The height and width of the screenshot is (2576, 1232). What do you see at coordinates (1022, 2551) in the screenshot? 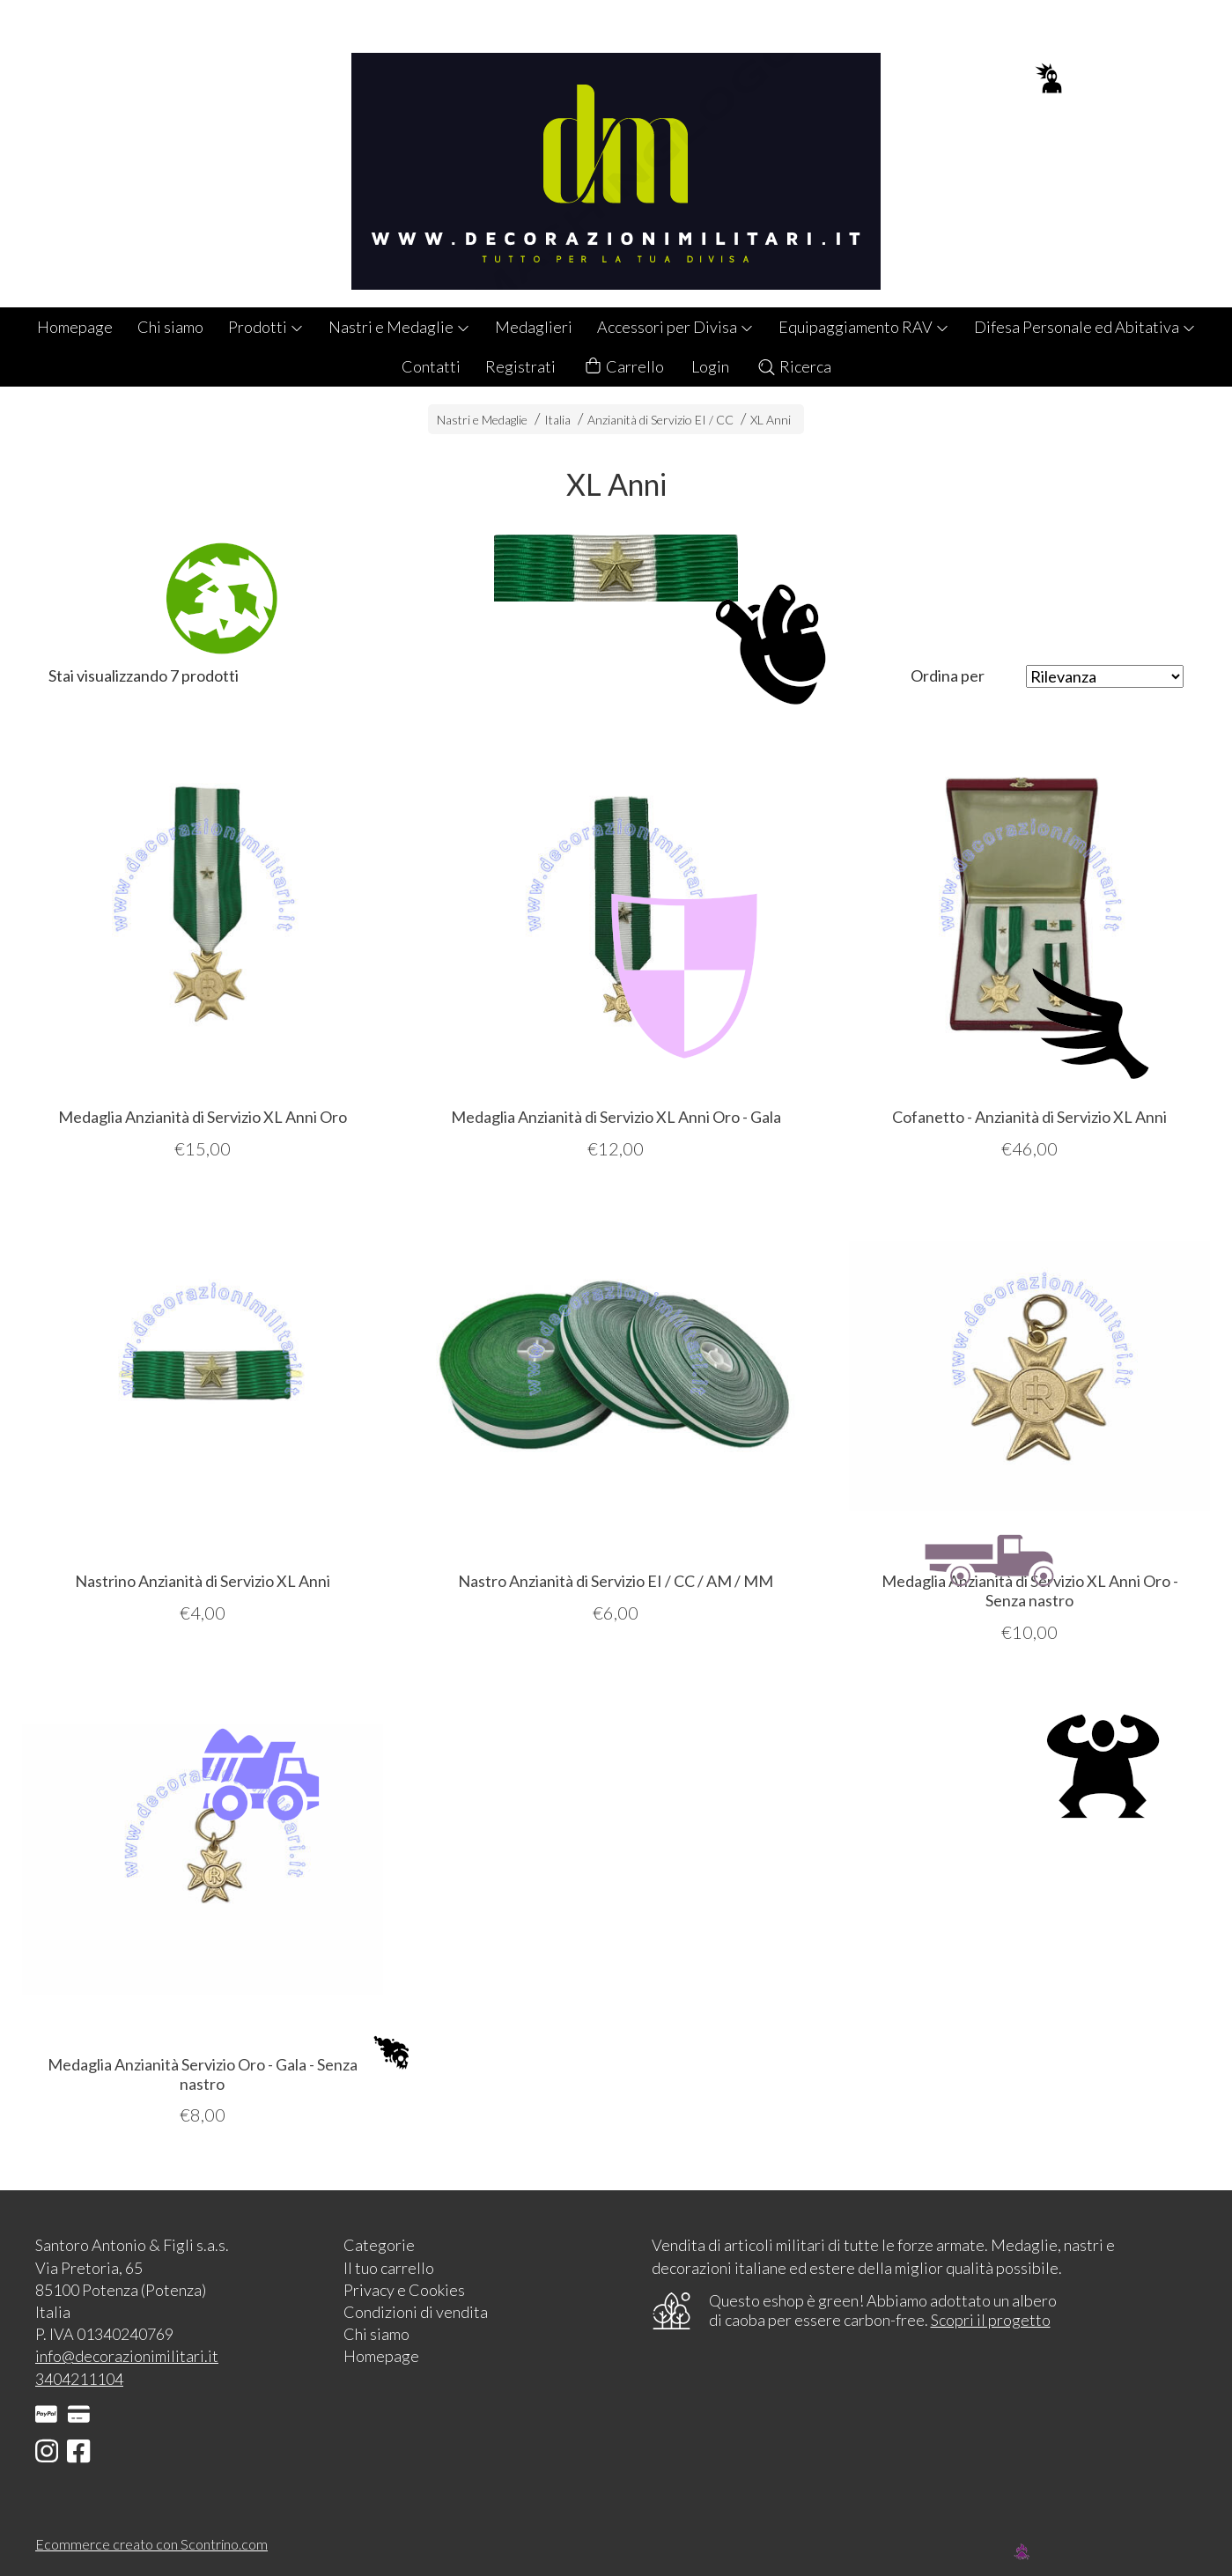
I see `indicates spicy or hot food option` at bounding box center [1022, 2551].